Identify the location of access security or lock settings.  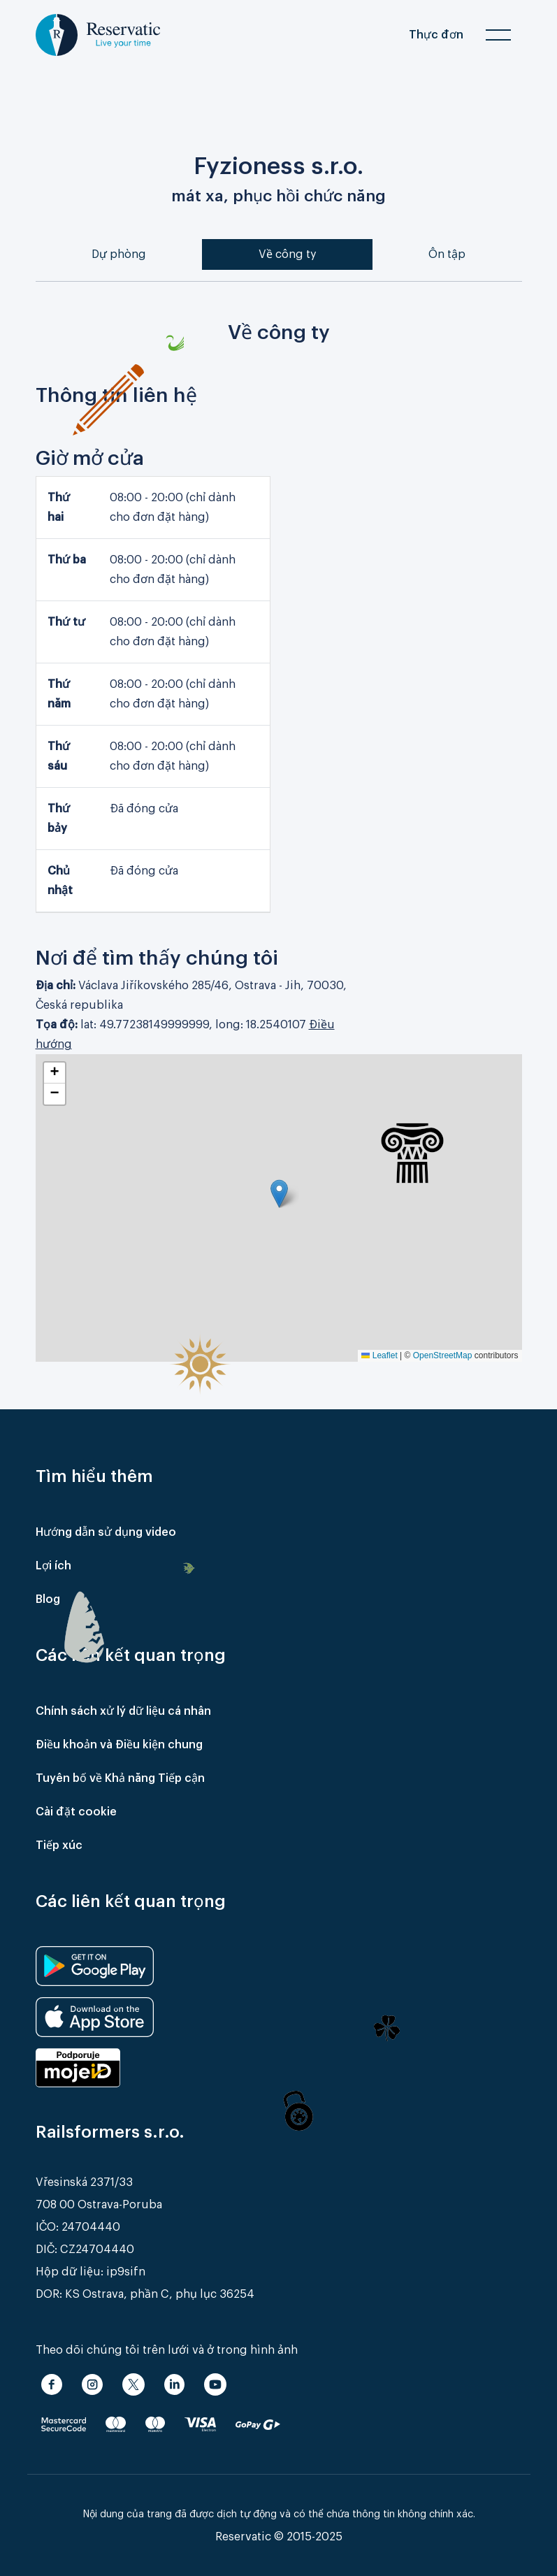
(297, 2110).